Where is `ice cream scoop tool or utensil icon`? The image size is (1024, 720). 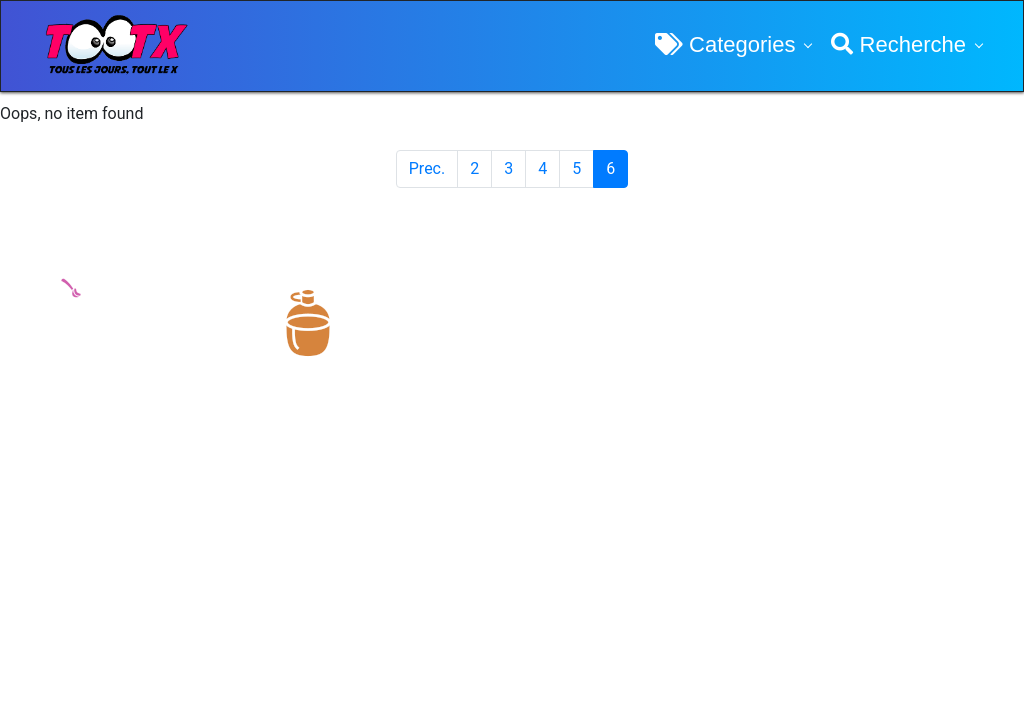
ice cream scoop tool or utensil icon is located at coordinates (71, 288).